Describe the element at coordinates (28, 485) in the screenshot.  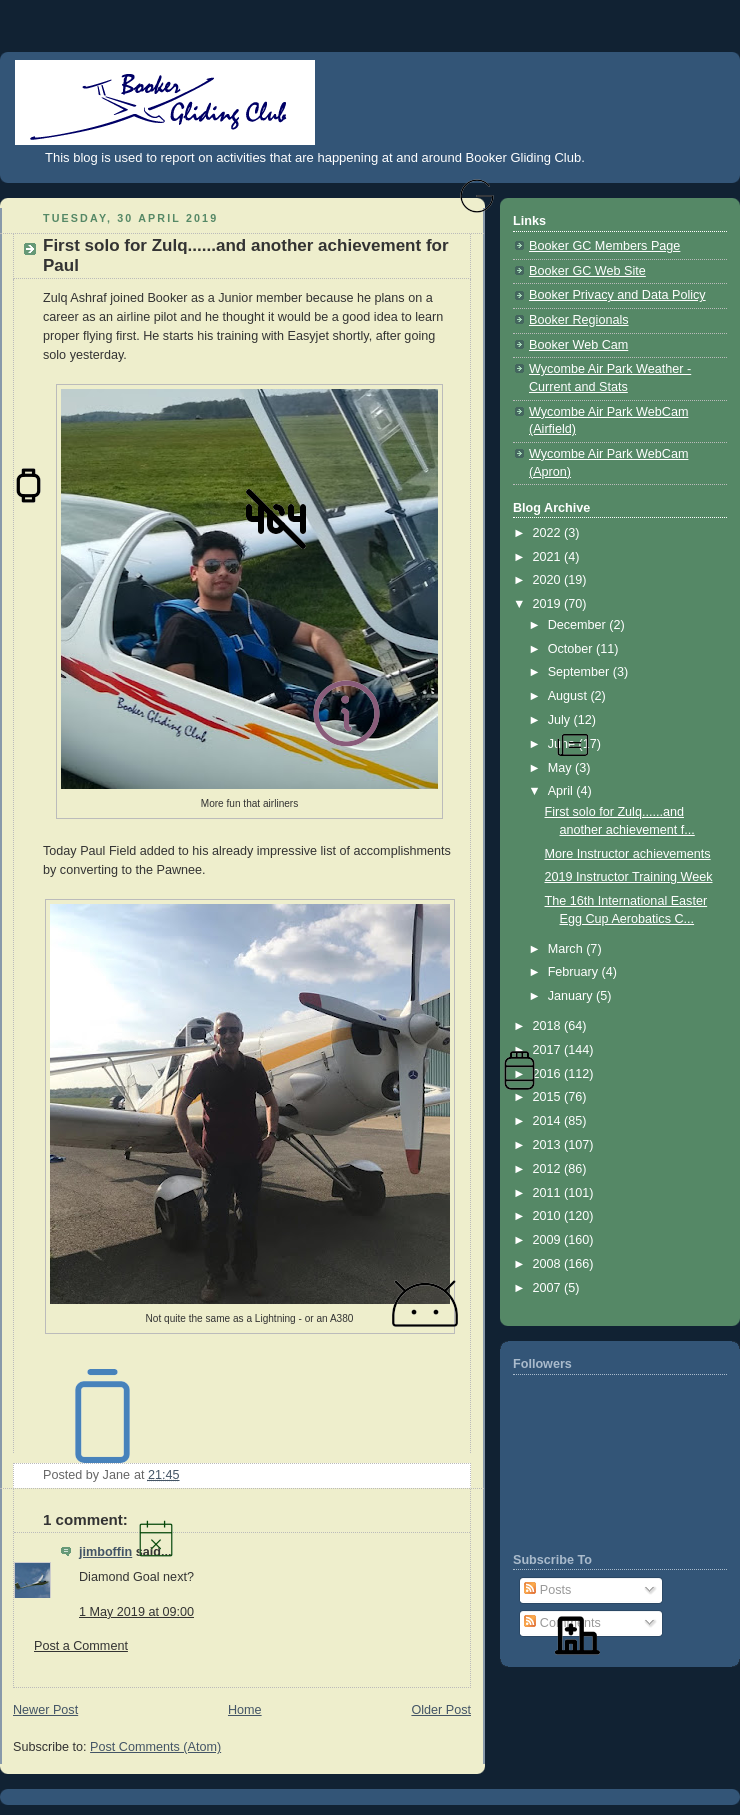
I see `access smartwatch settings` at that location.